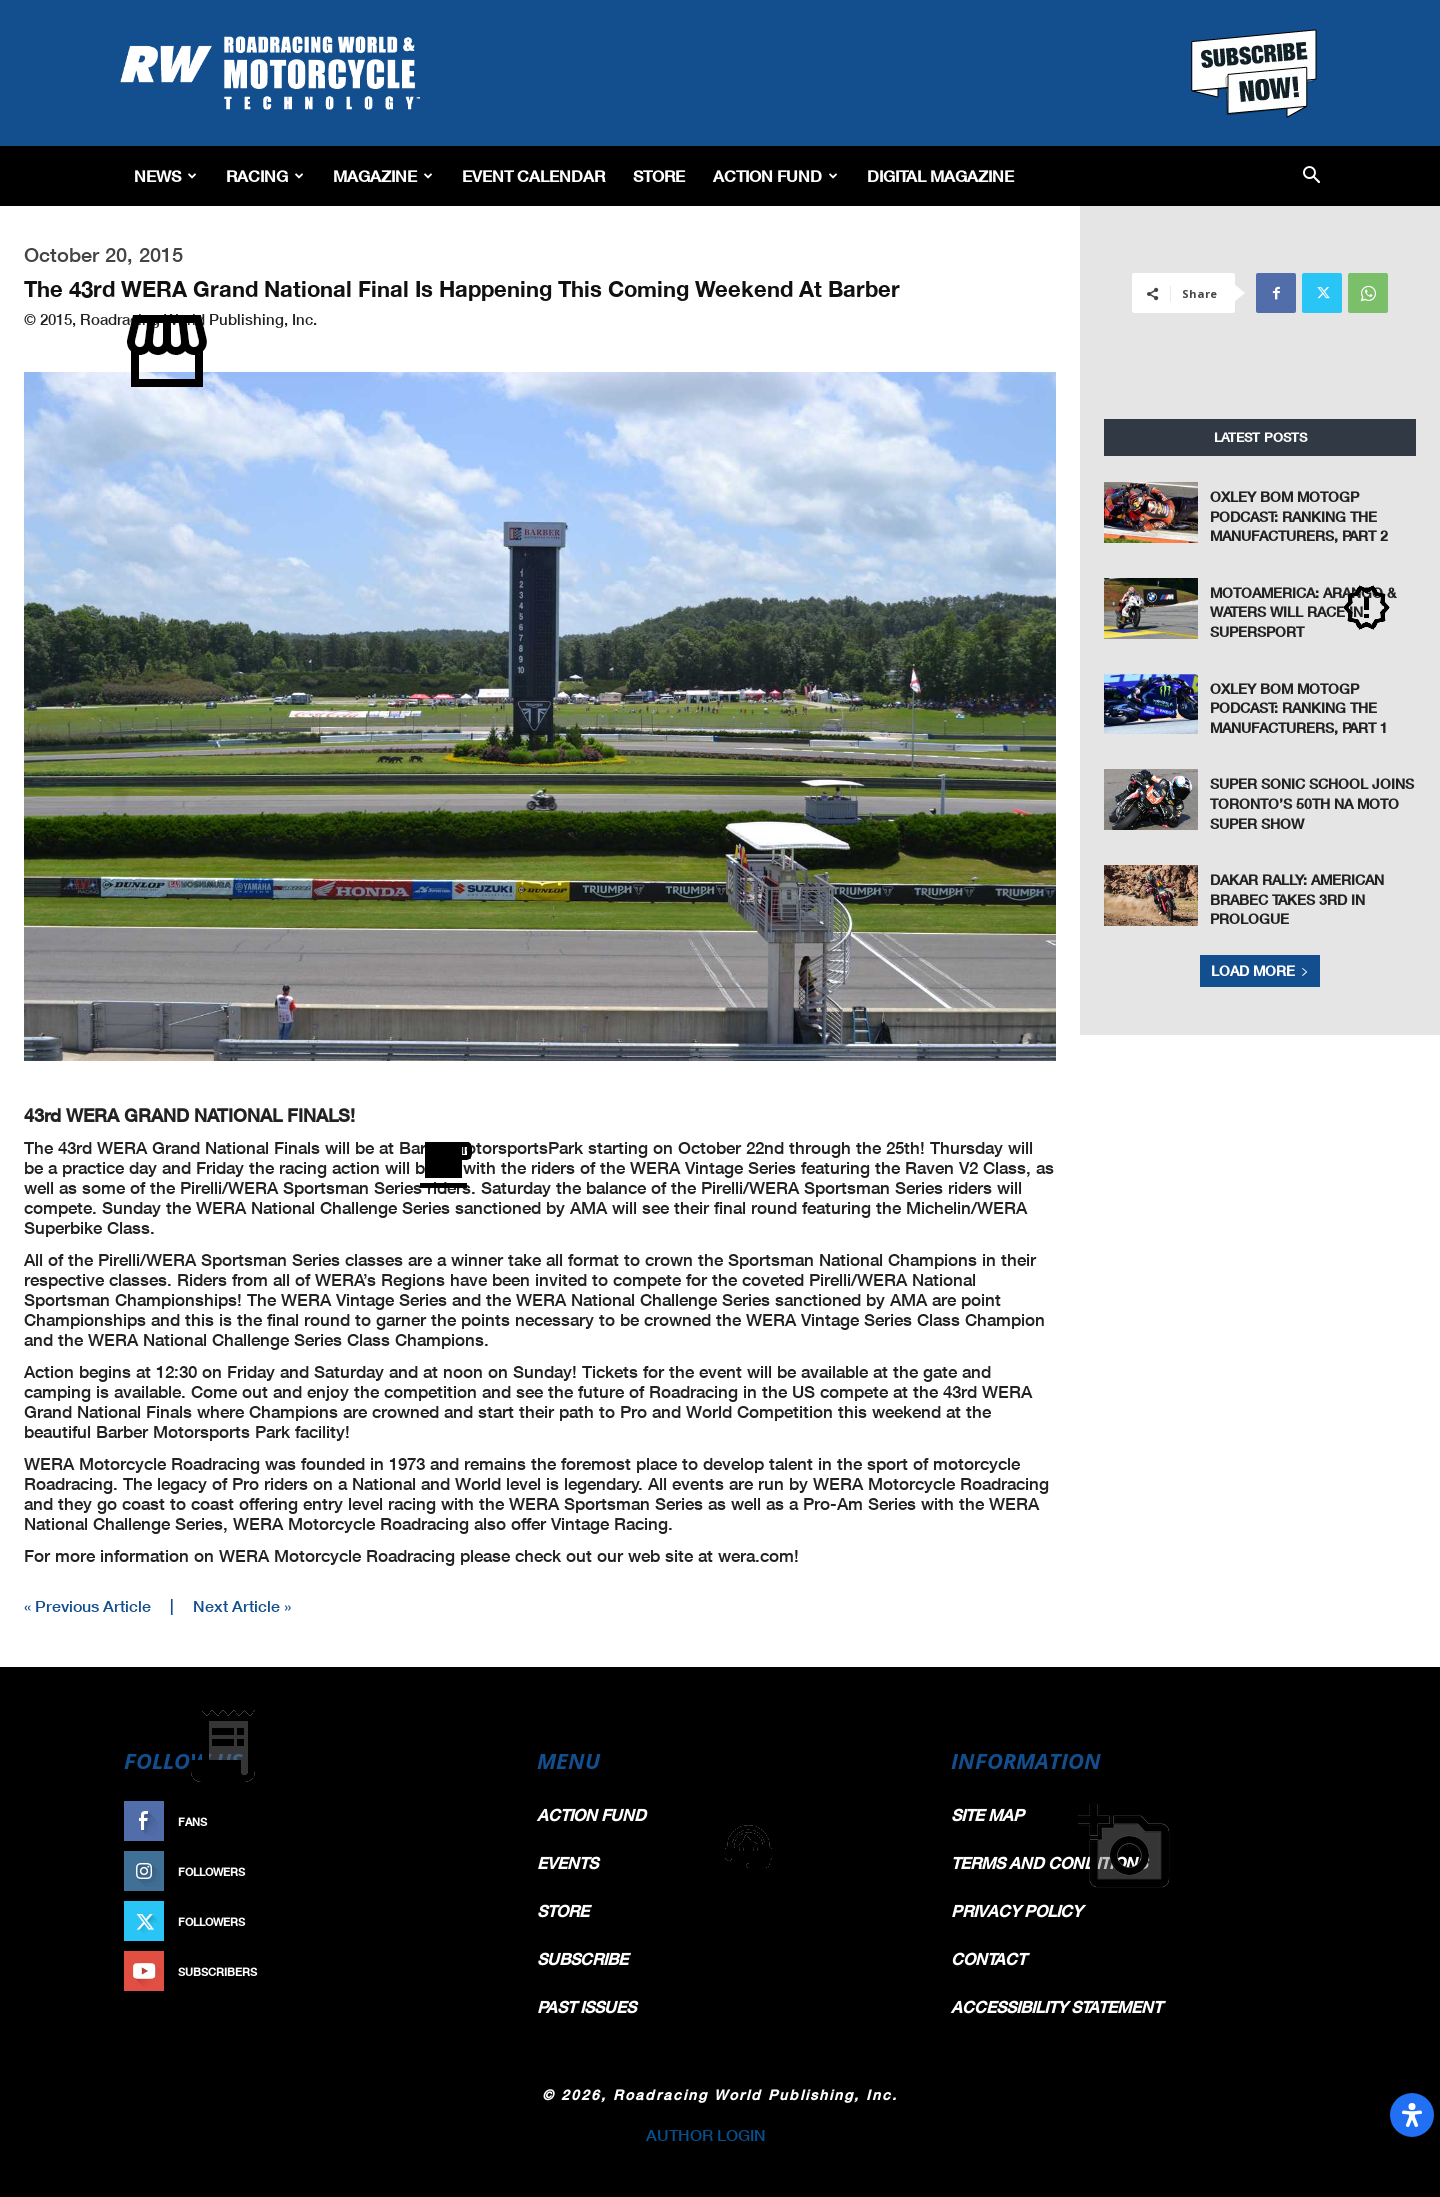 This screenshot has width=1440, height=2197. What do you see at coordinates (748, 1846) in the screenshot?
I see `contact customer support` at bounding box center [748, 1846].